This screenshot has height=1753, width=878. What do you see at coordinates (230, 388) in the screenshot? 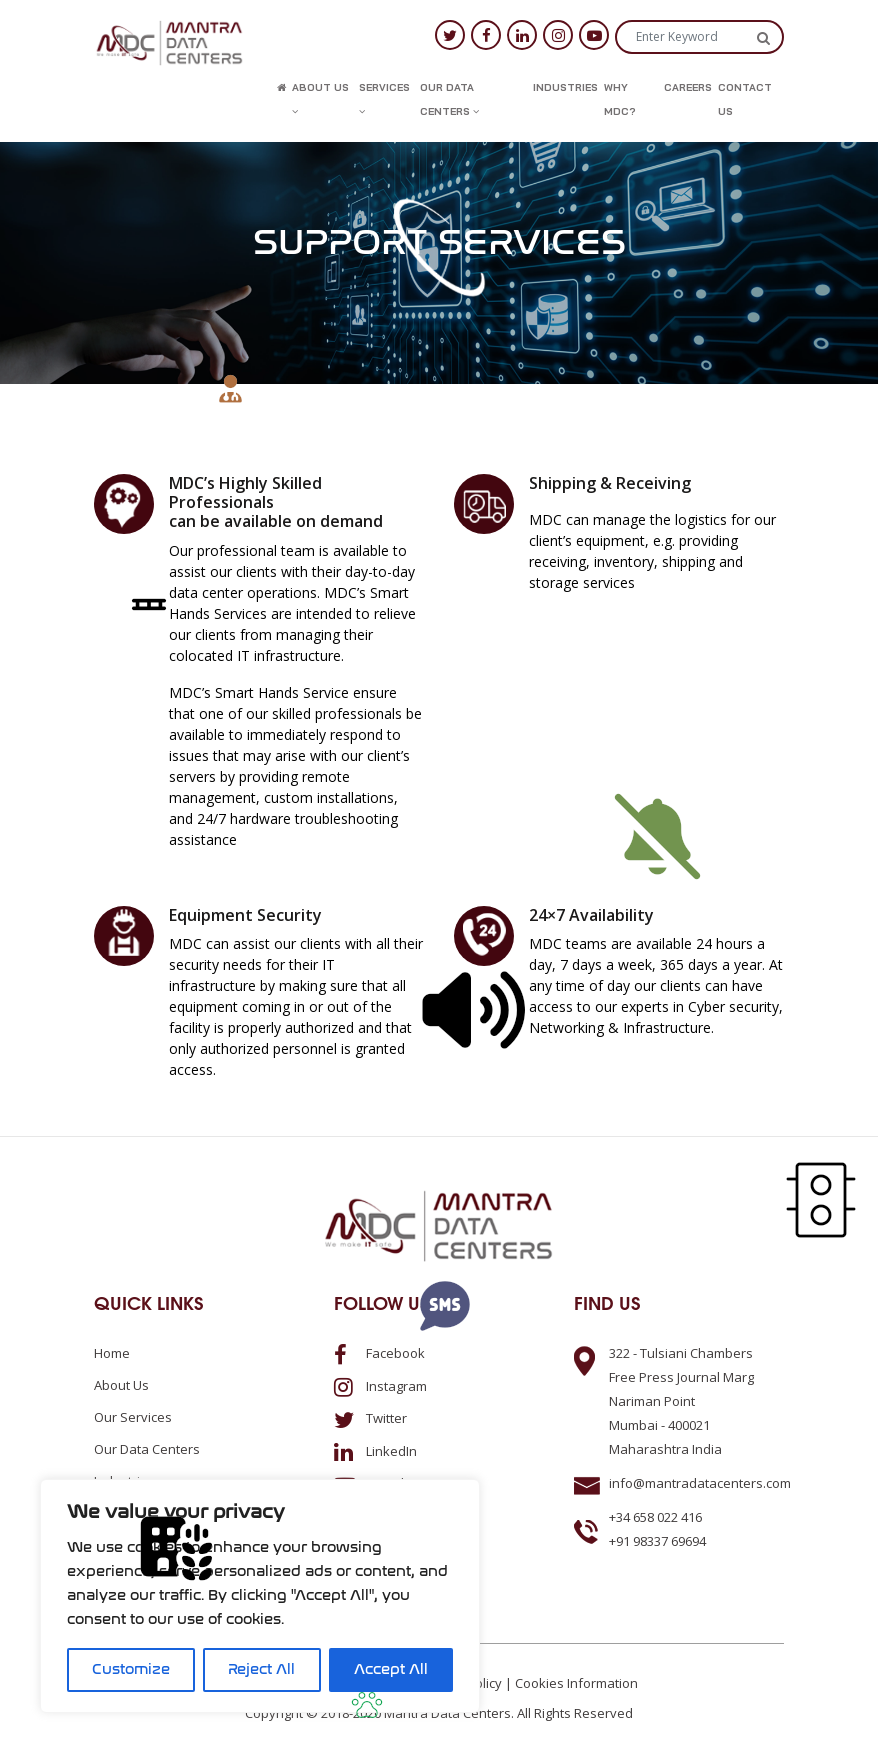
I see `view doctor or medical professional profile` at bounding box center [230, 388].